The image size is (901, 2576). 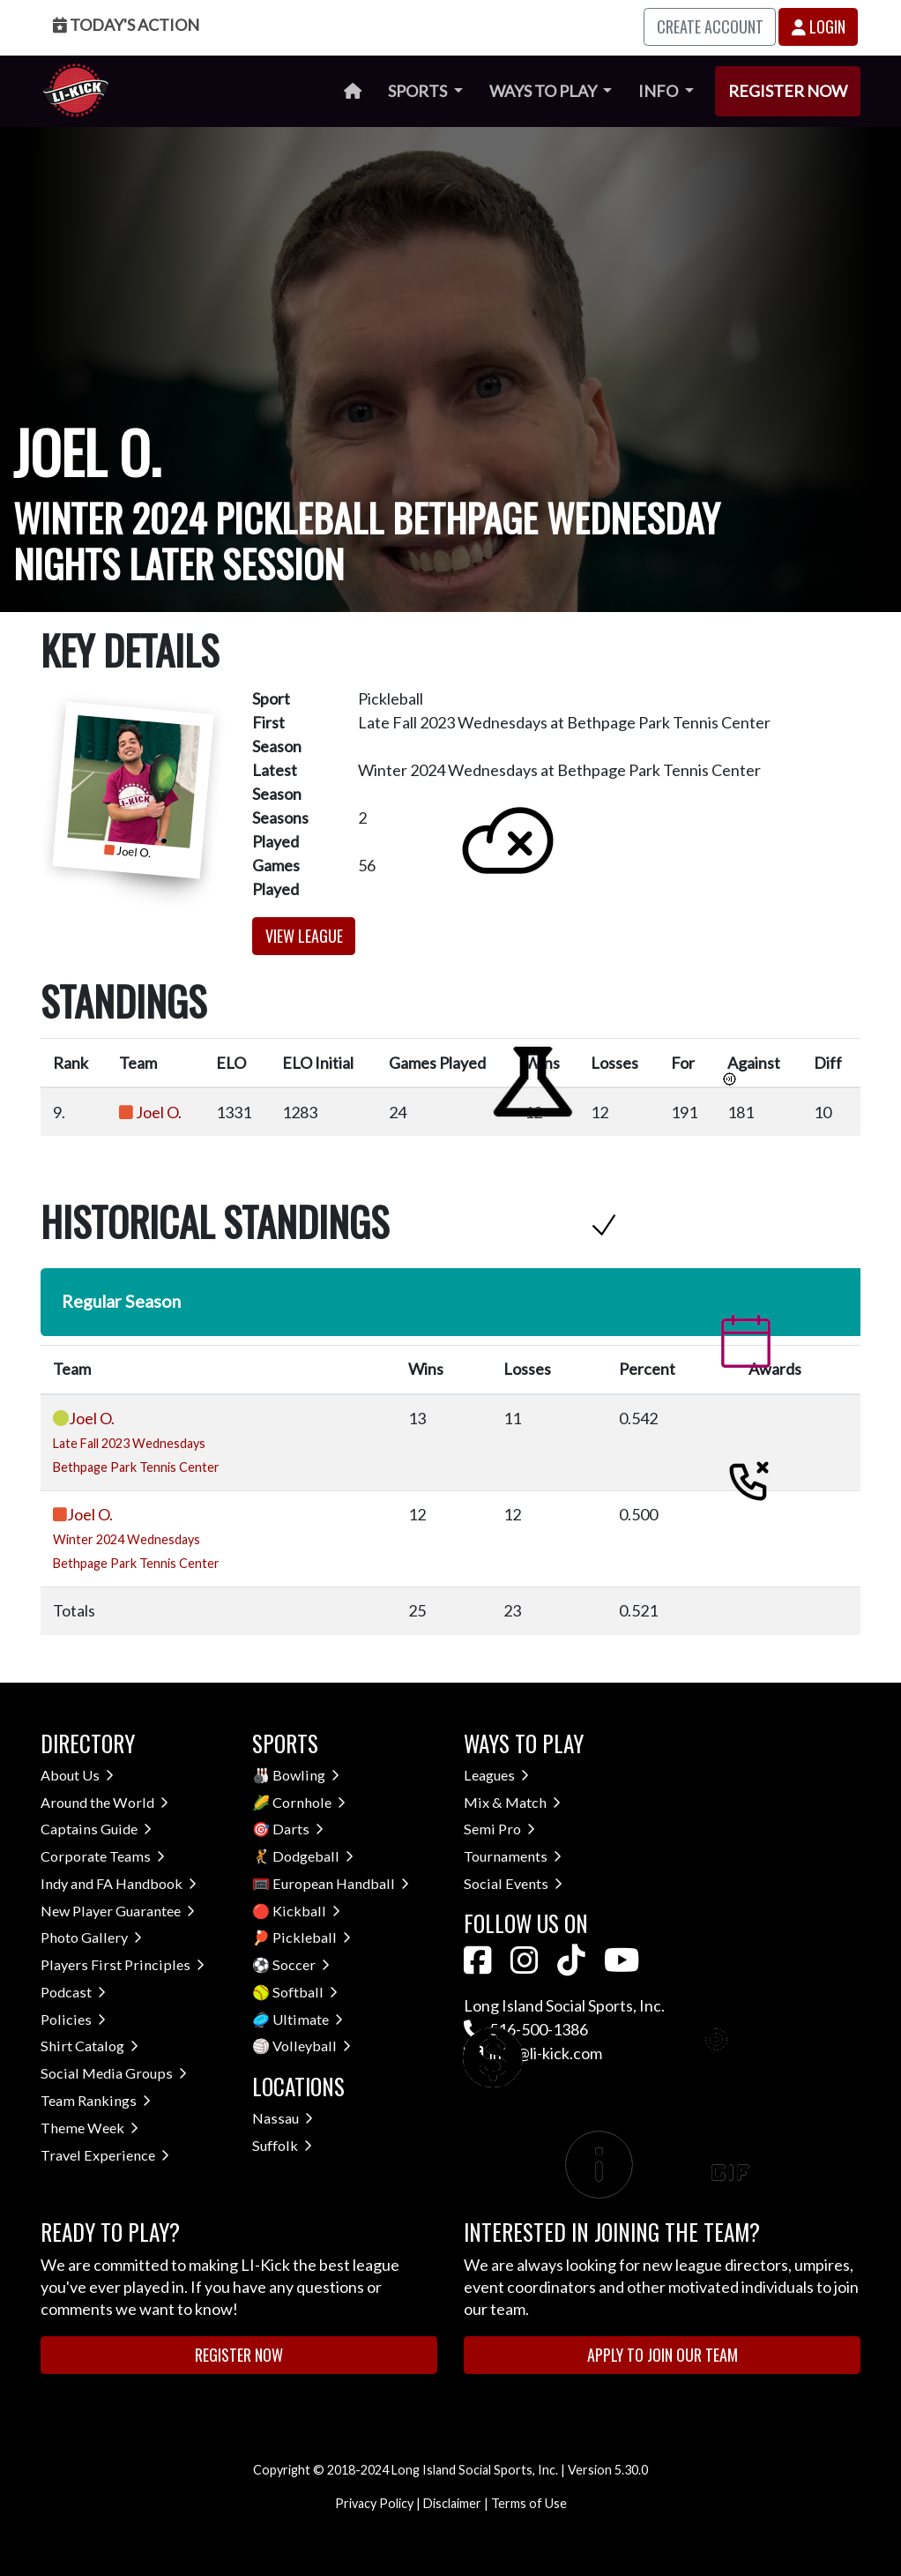 I want to click on end the current phone call, so click(x=748, y=1481).